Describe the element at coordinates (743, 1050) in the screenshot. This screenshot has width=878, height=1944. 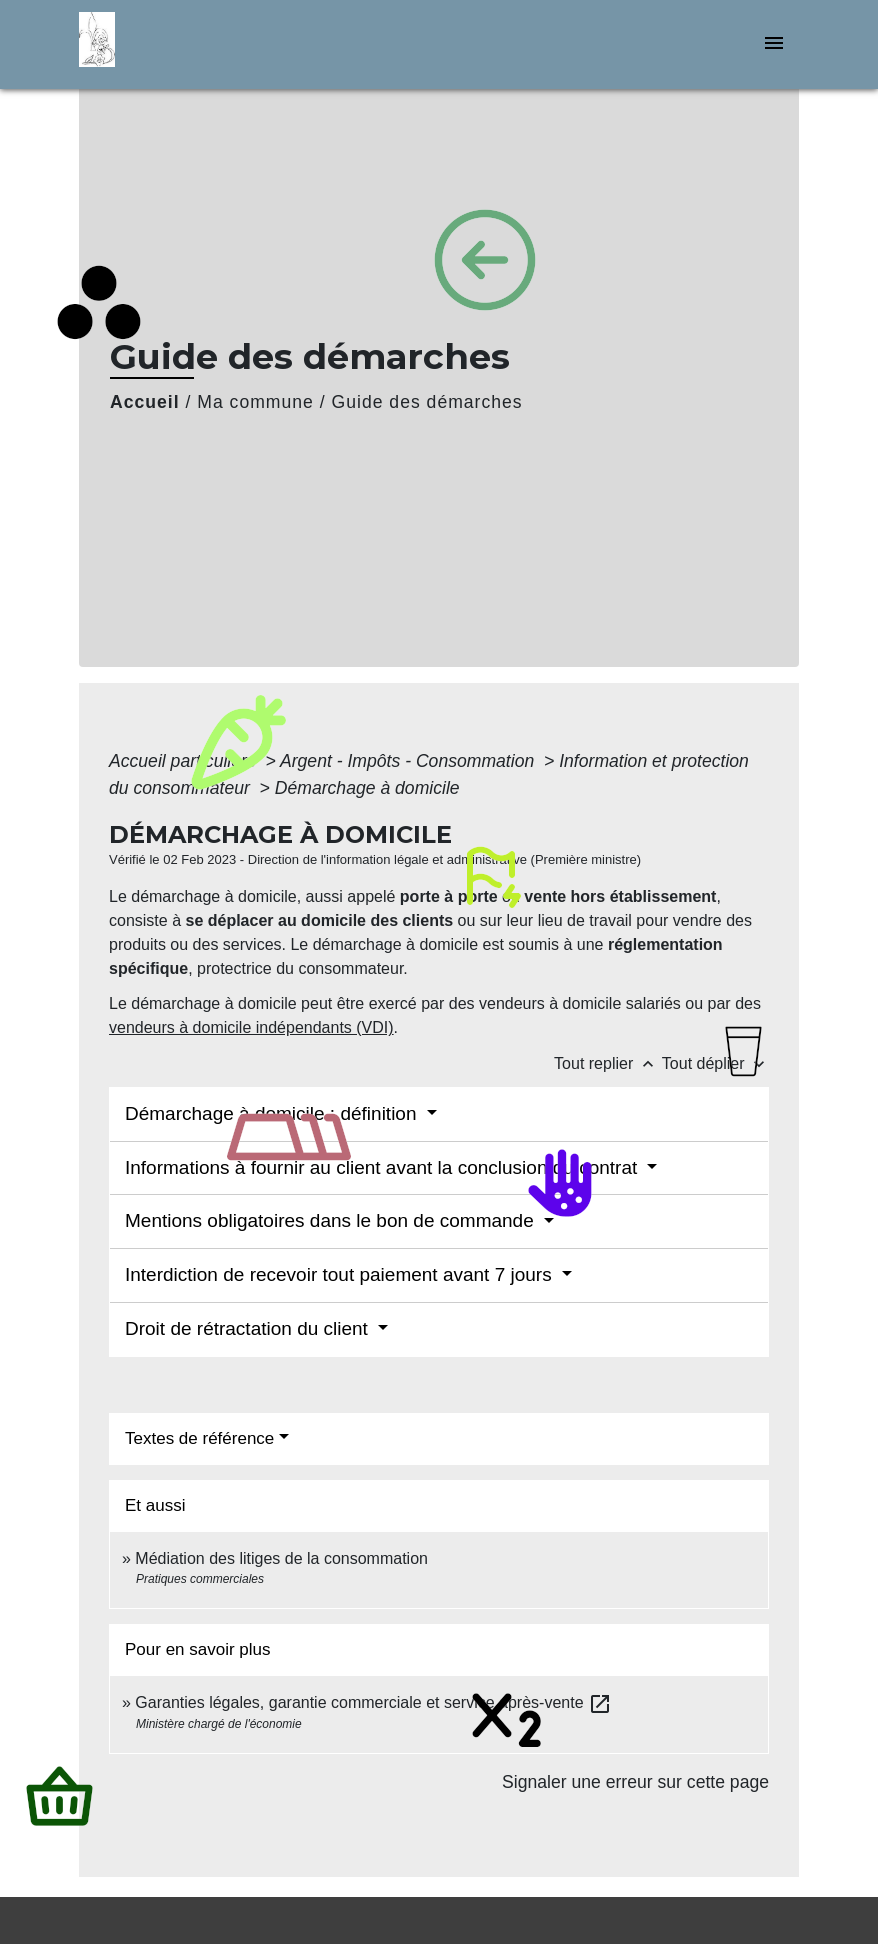
I see `view nearby bars or pubs` at that location.